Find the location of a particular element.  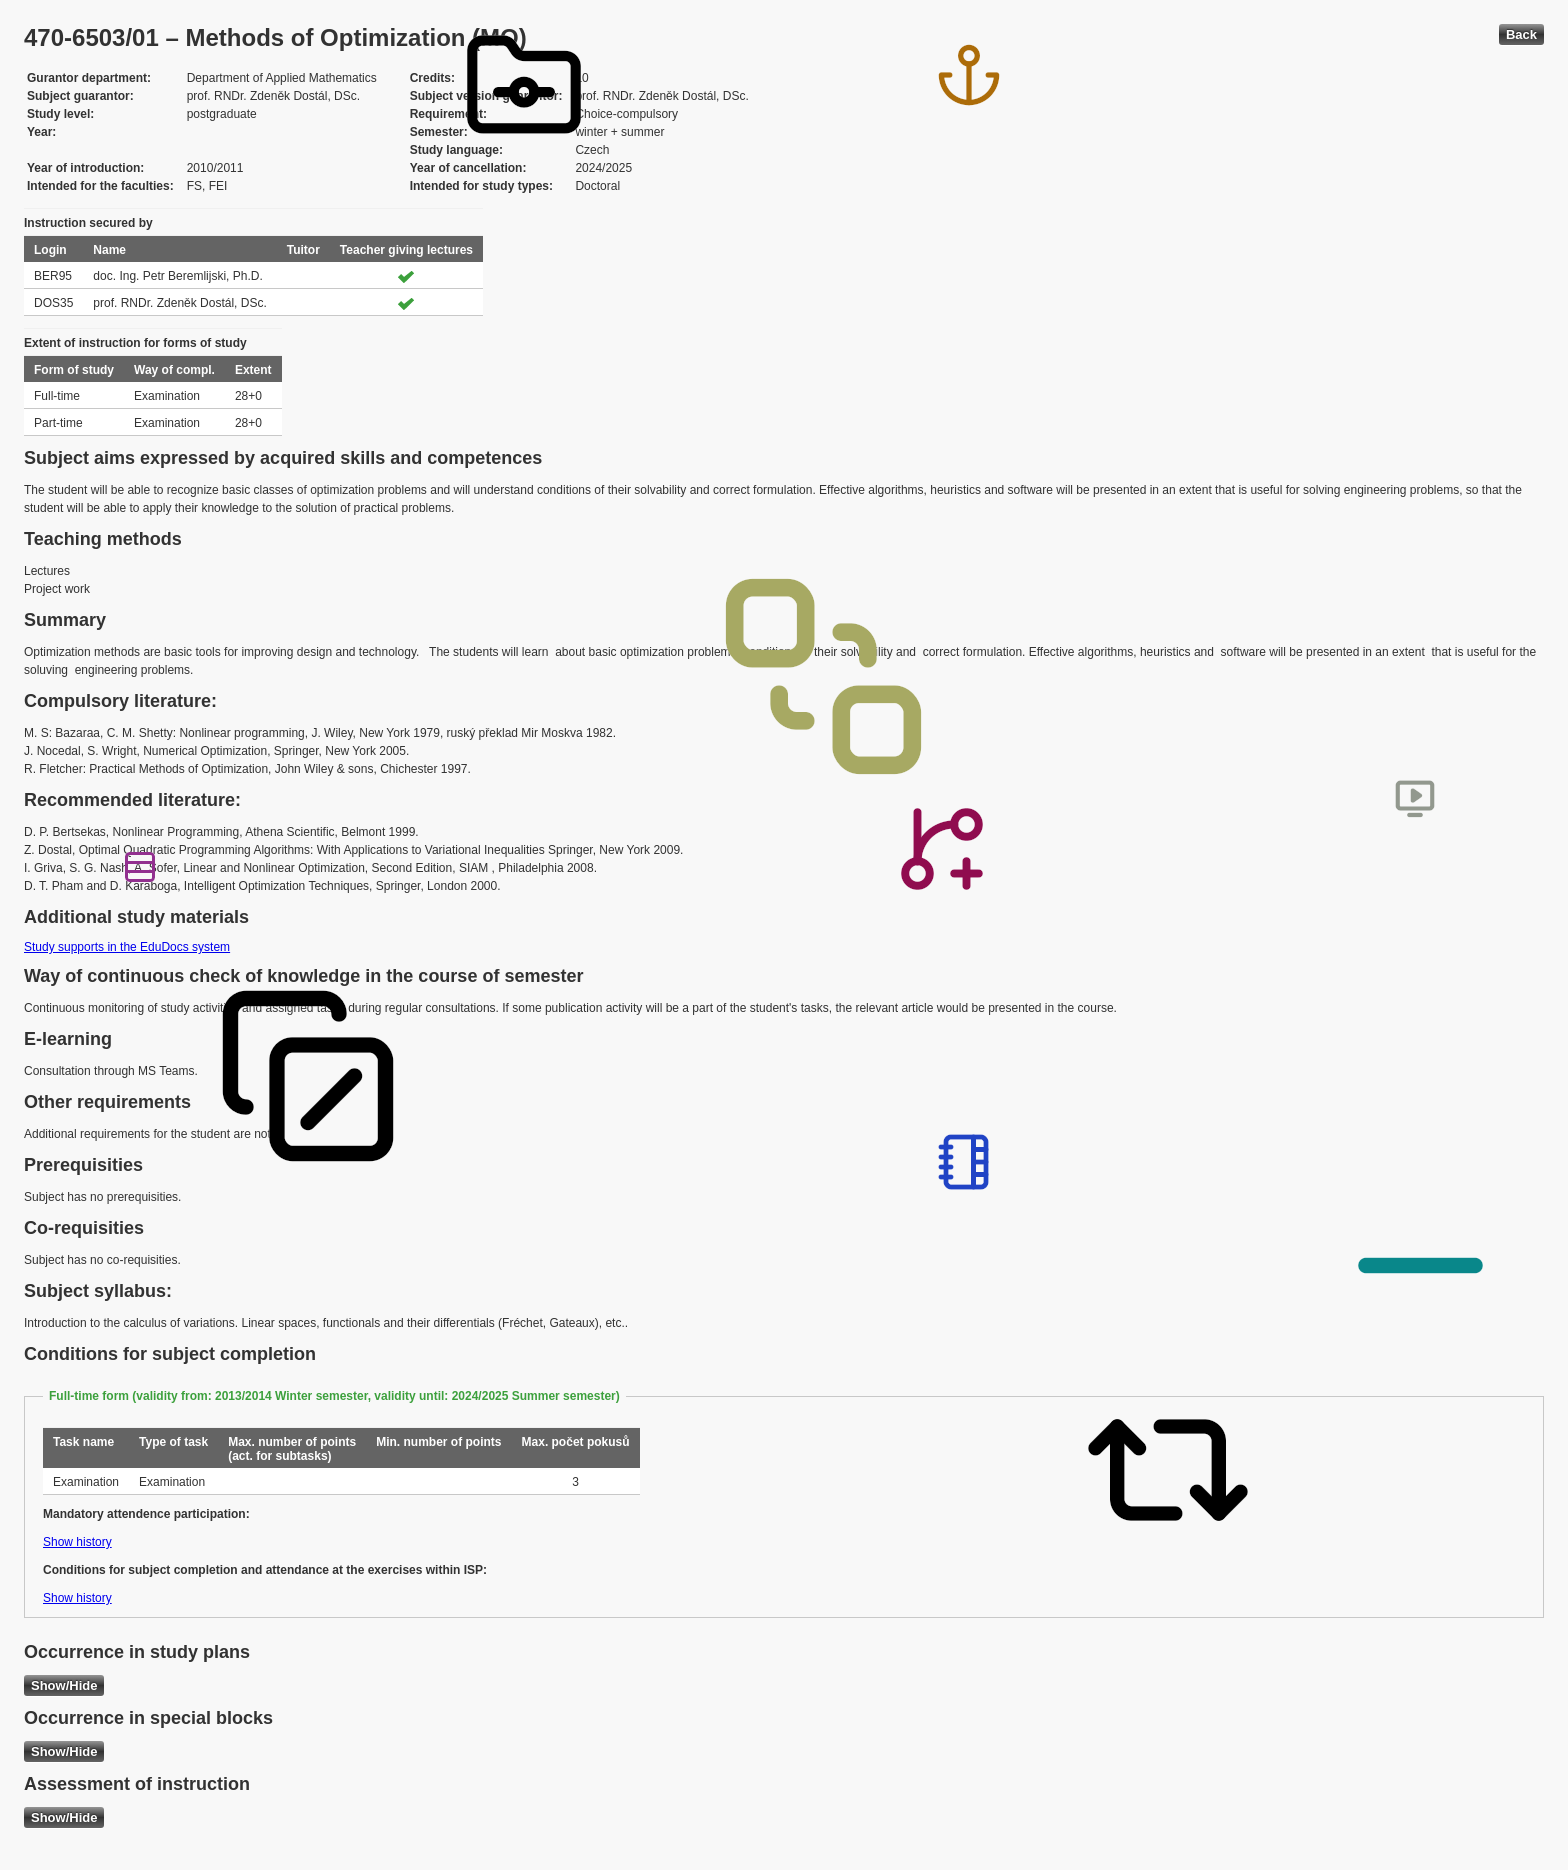

anchor content to a fixed position is located at coordinates (969, 75).